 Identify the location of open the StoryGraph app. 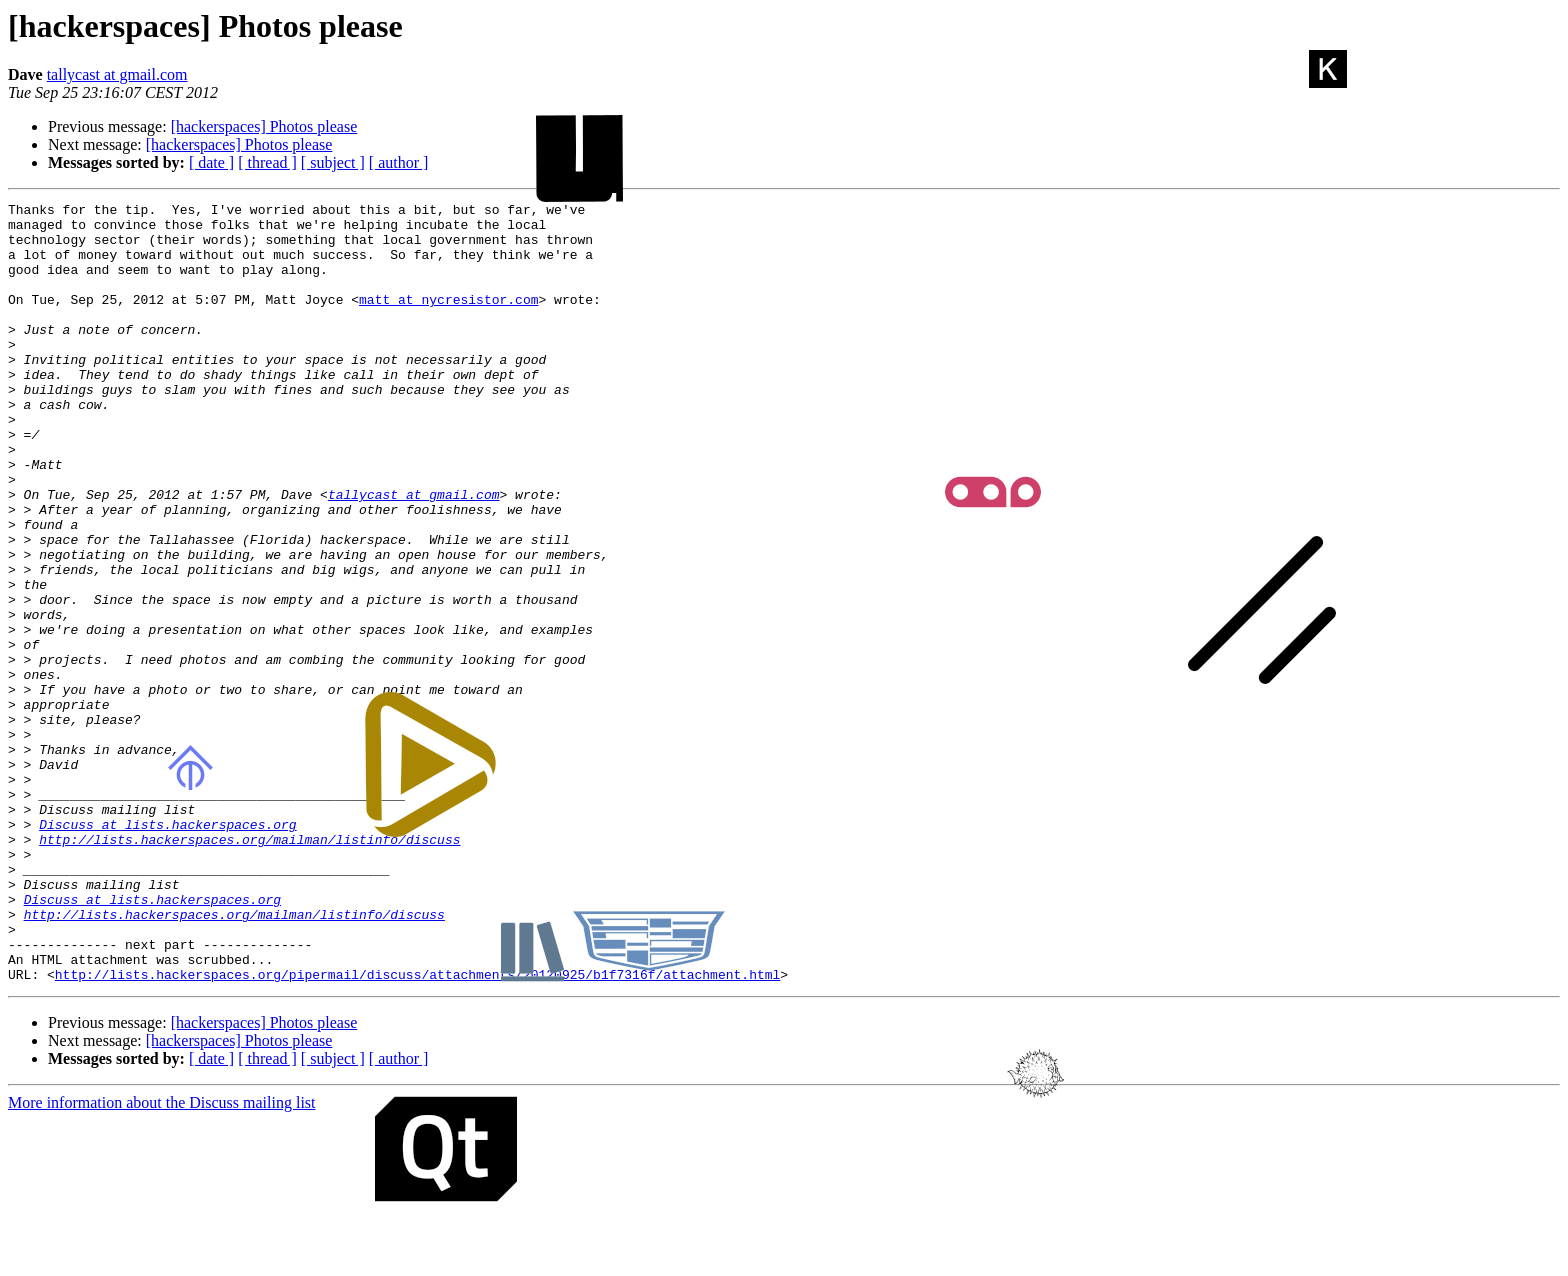
(532, 951).